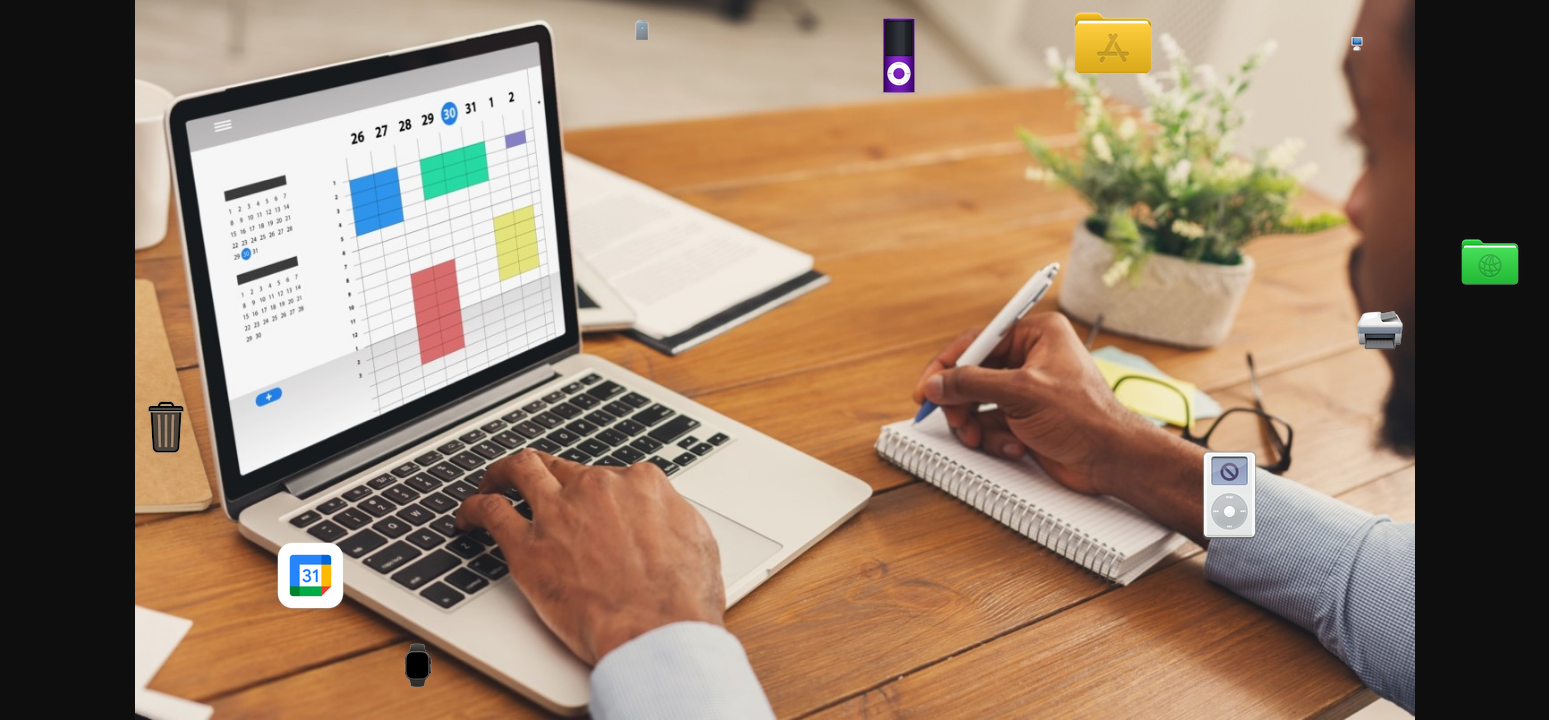 This screenshot has width=1549, height=720. What do you see at coordinates (417, 665) in the screenshot?
I see `apple watch device icon` at bounding box center [417, 665].